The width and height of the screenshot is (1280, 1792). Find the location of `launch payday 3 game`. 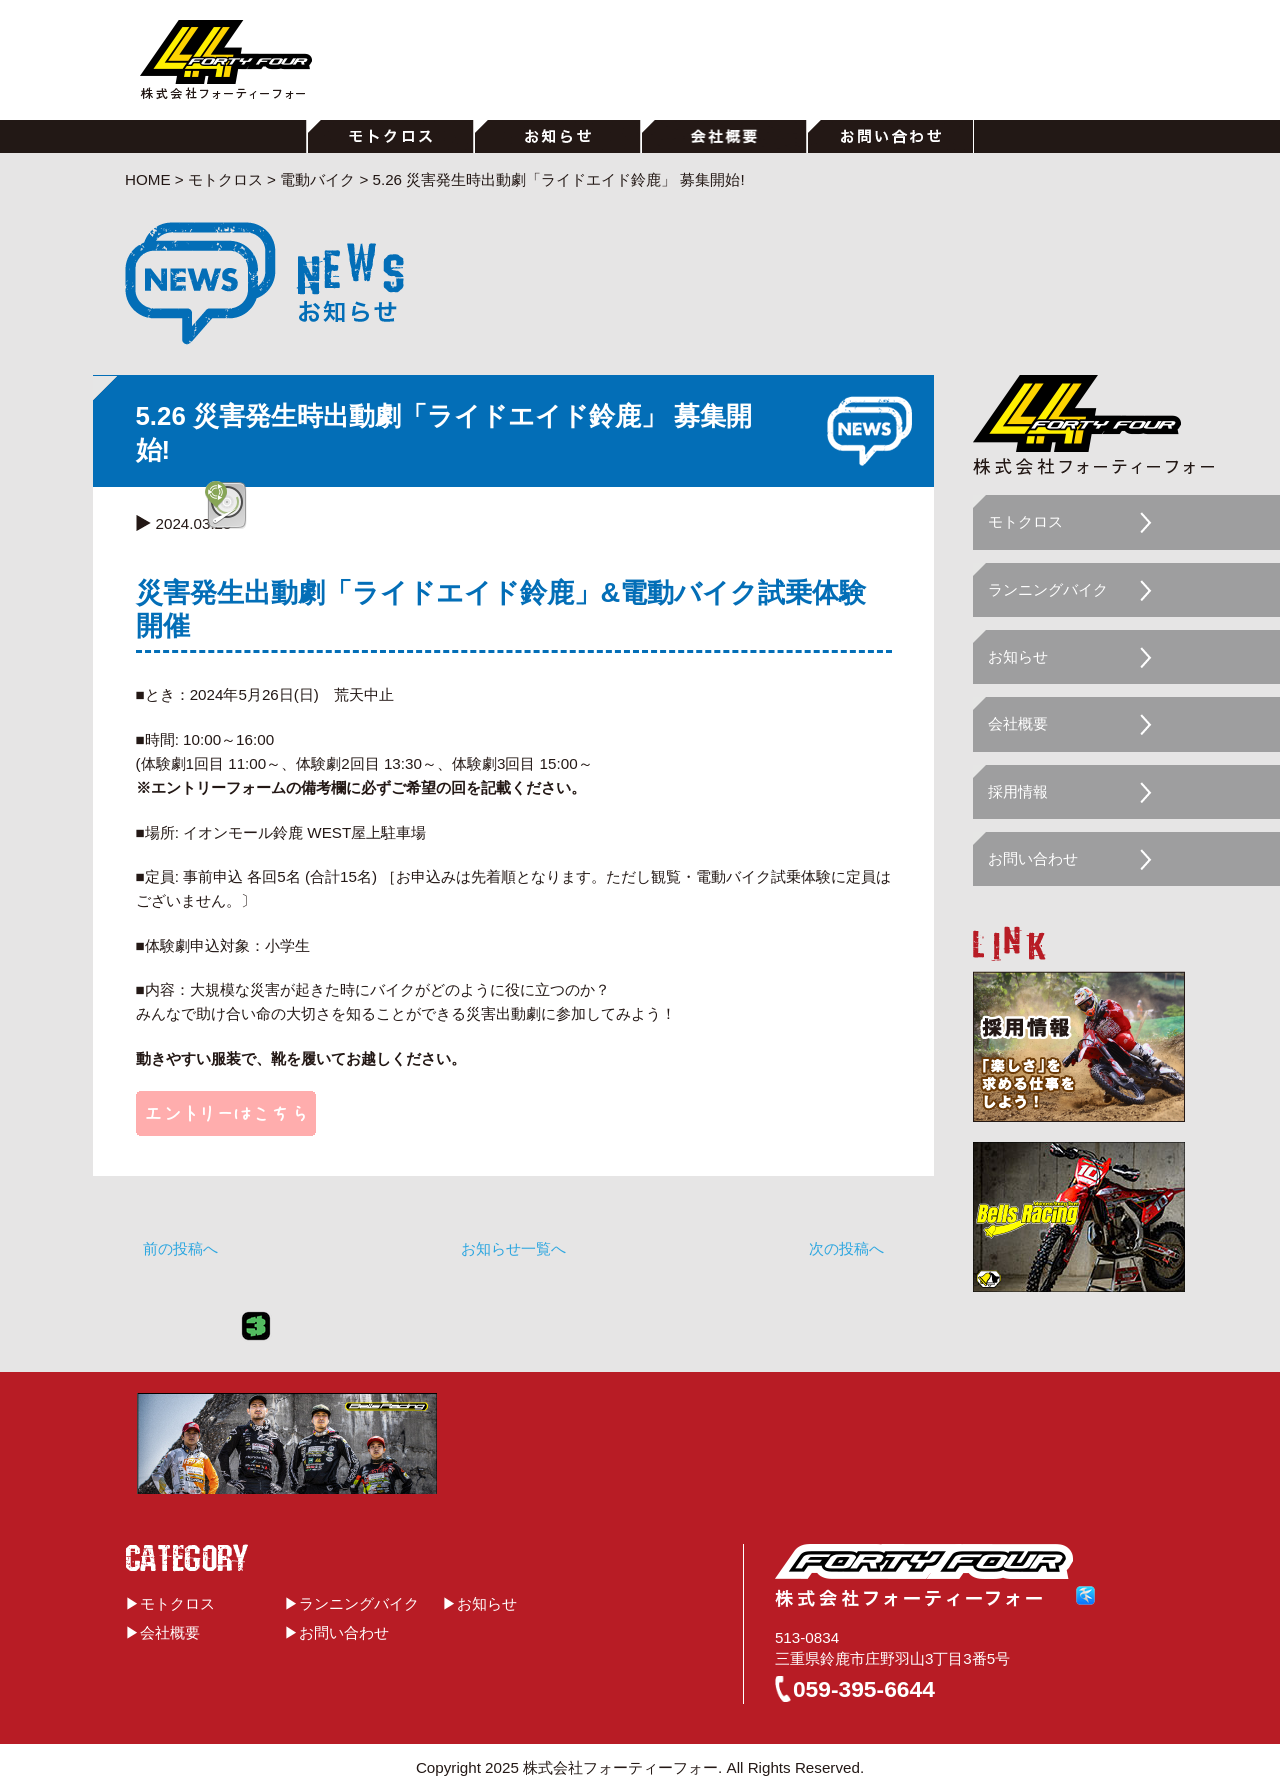

launch payday 3 game is located at coordinates (256, 1326).